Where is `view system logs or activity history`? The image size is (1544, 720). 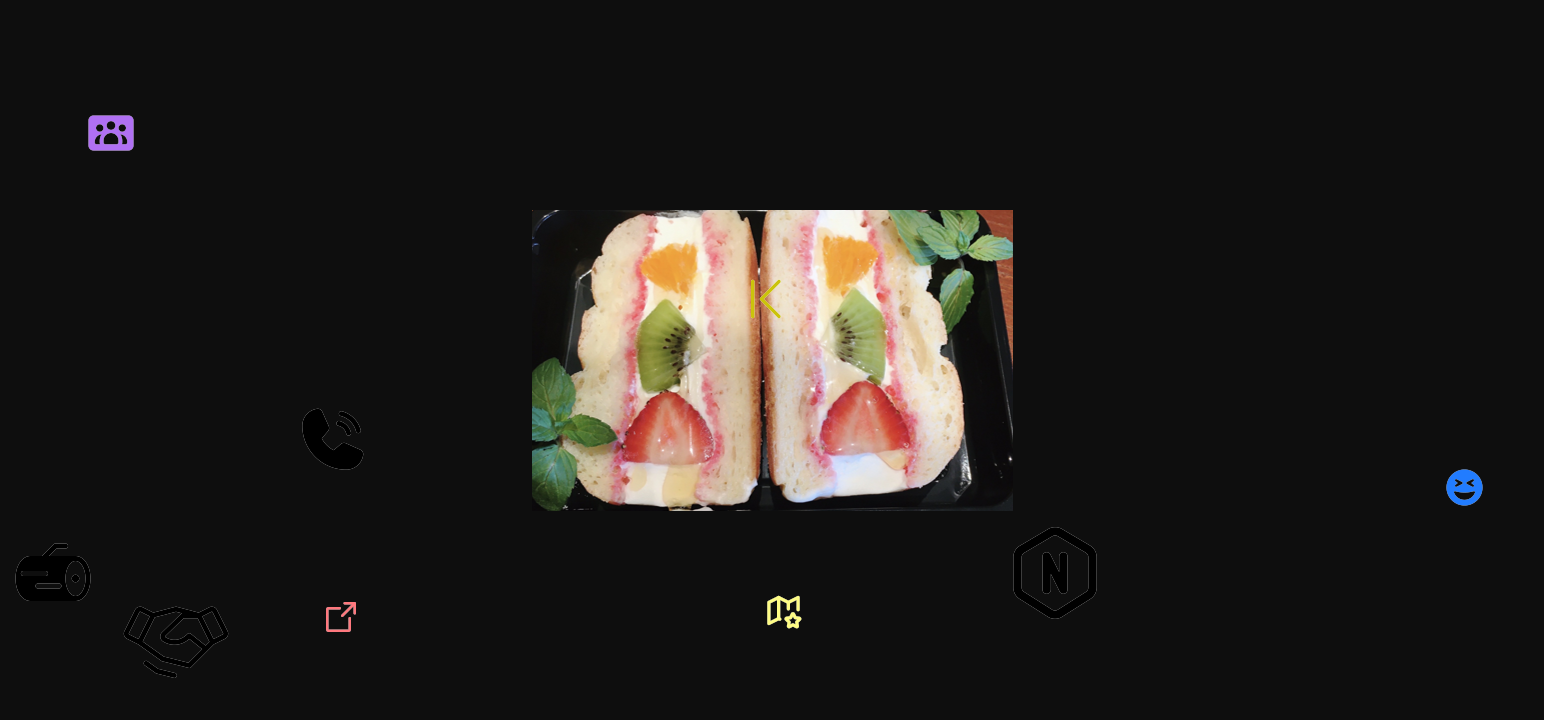 view system logs or activity history is located at coordinates (53, 576).